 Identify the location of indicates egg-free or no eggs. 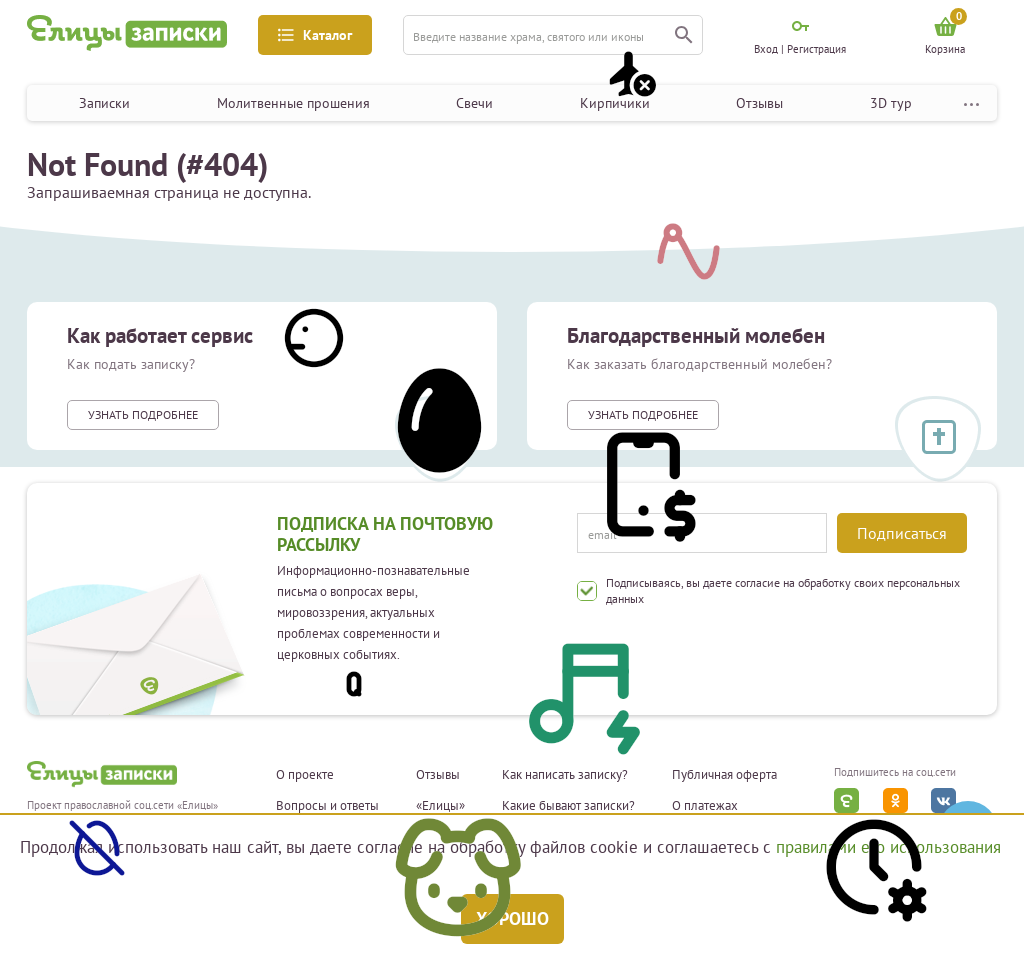
(97, 848).